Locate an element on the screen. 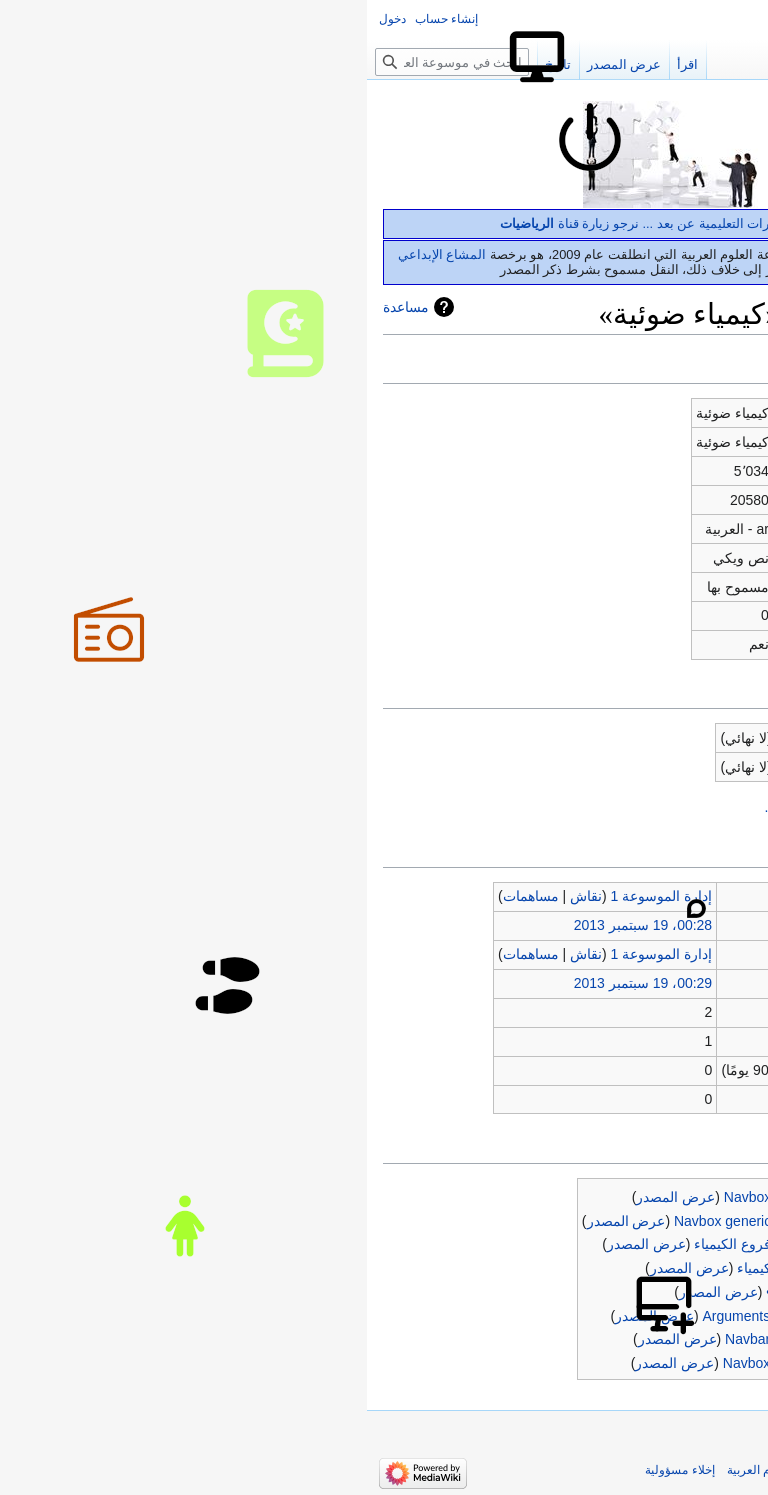  women's restroom indicator is located at coordinates (185, 1226).